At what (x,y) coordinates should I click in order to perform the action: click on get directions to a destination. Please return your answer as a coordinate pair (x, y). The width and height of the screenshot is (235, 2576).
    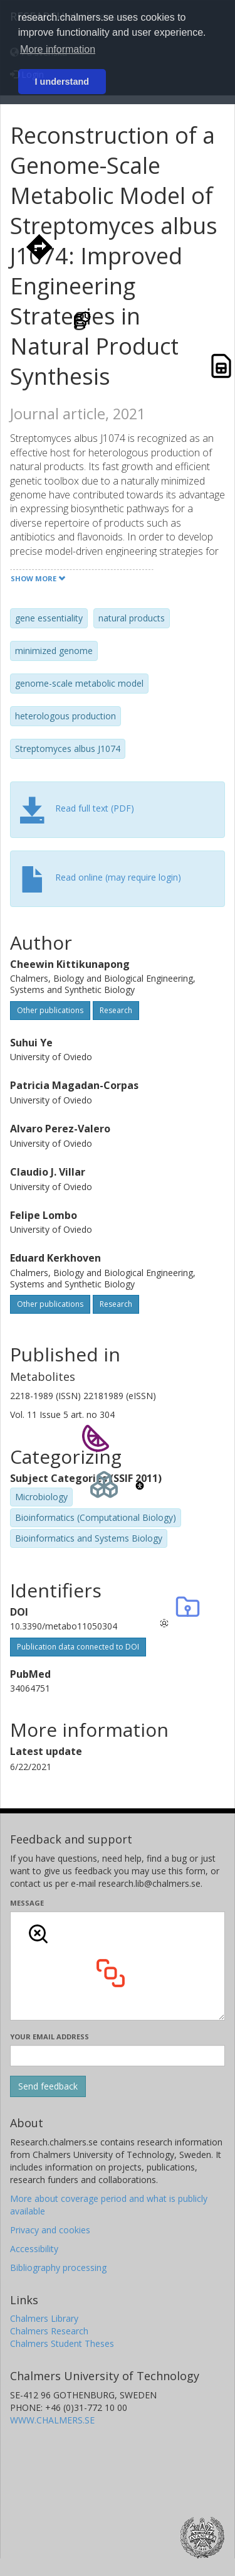
    Looking at the image, I should click on (39, 247).